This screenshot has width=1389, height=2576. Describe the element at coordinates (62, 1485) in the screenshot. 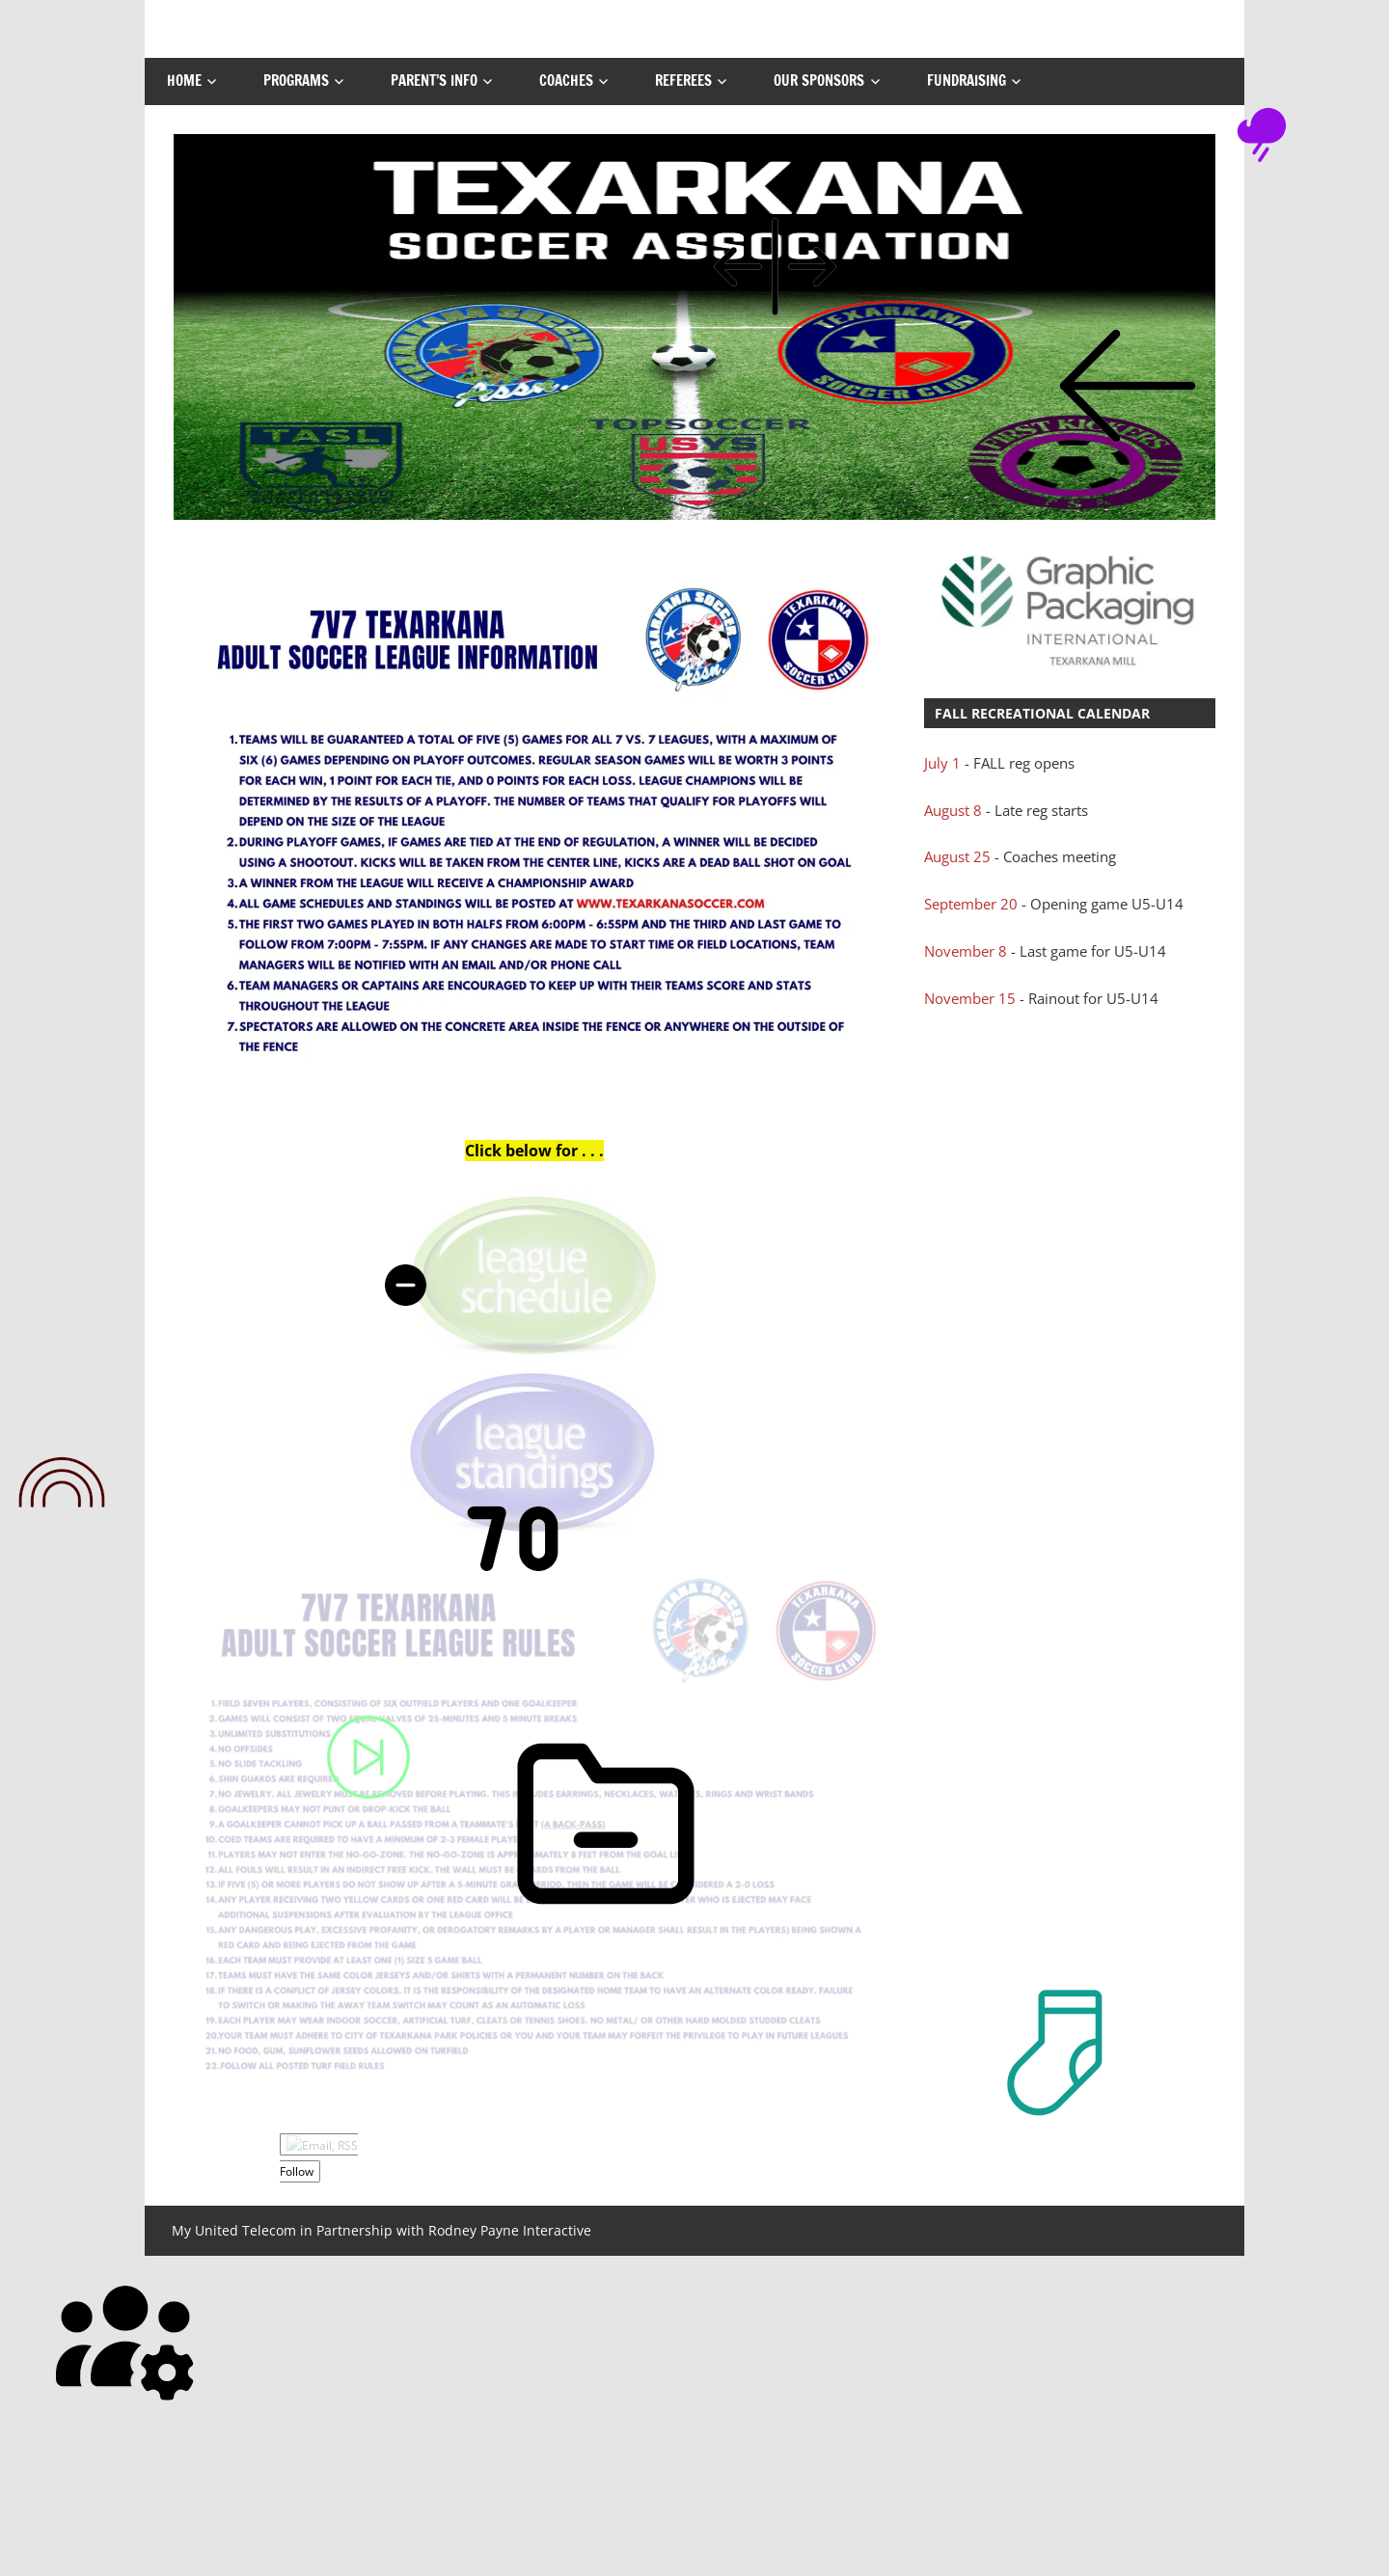

I see `indicates weather conditions with rainbow` at that location.